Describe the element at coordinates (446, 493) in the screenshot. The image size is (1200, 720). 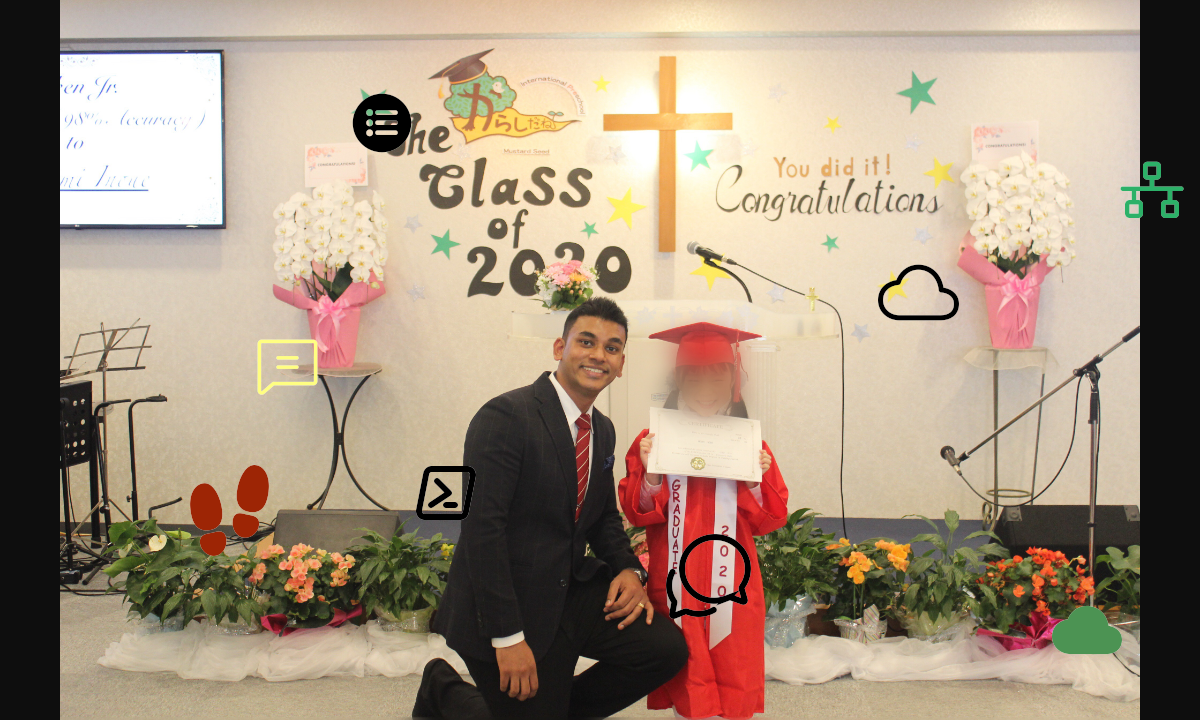
I see `open powershell terminal` at that location.